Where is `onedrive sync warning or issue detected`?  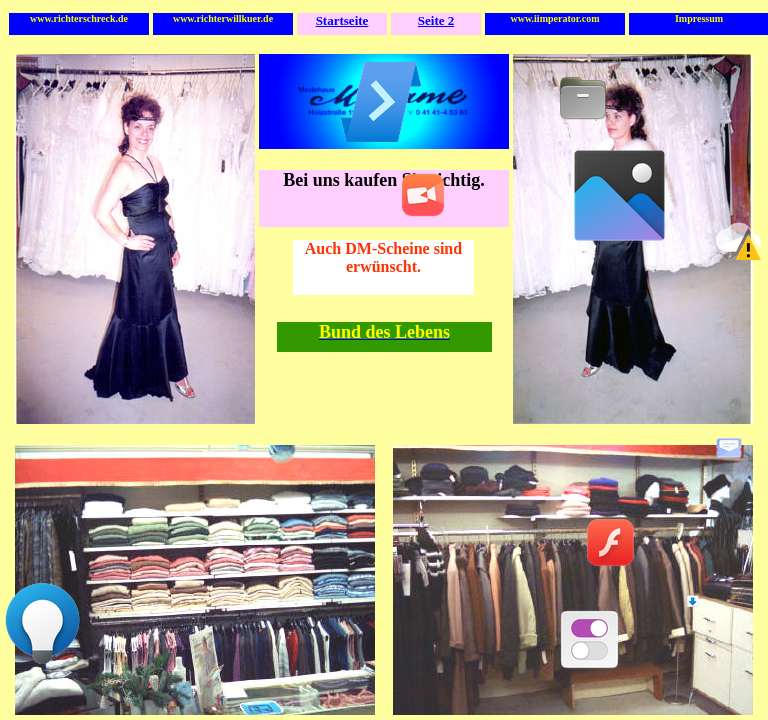 onedrive sync warning or issue detected is located at coordinates (738, 237).